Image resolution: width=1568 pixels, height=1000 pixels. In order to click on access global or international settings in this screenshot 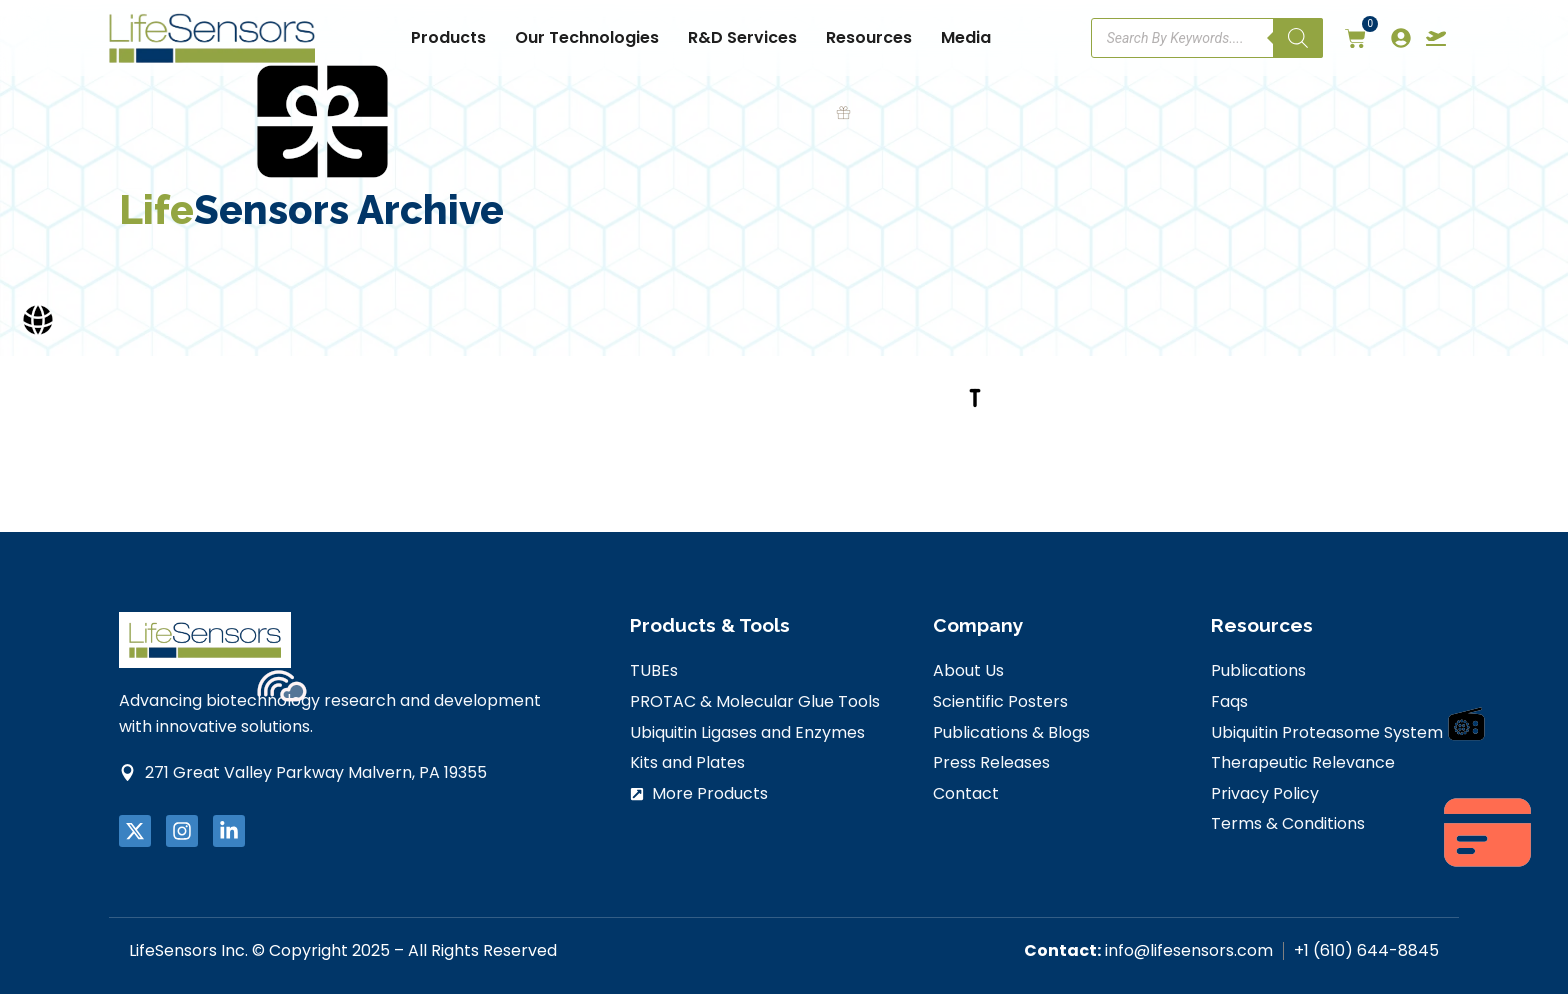, I will do `click(38, 320)`.